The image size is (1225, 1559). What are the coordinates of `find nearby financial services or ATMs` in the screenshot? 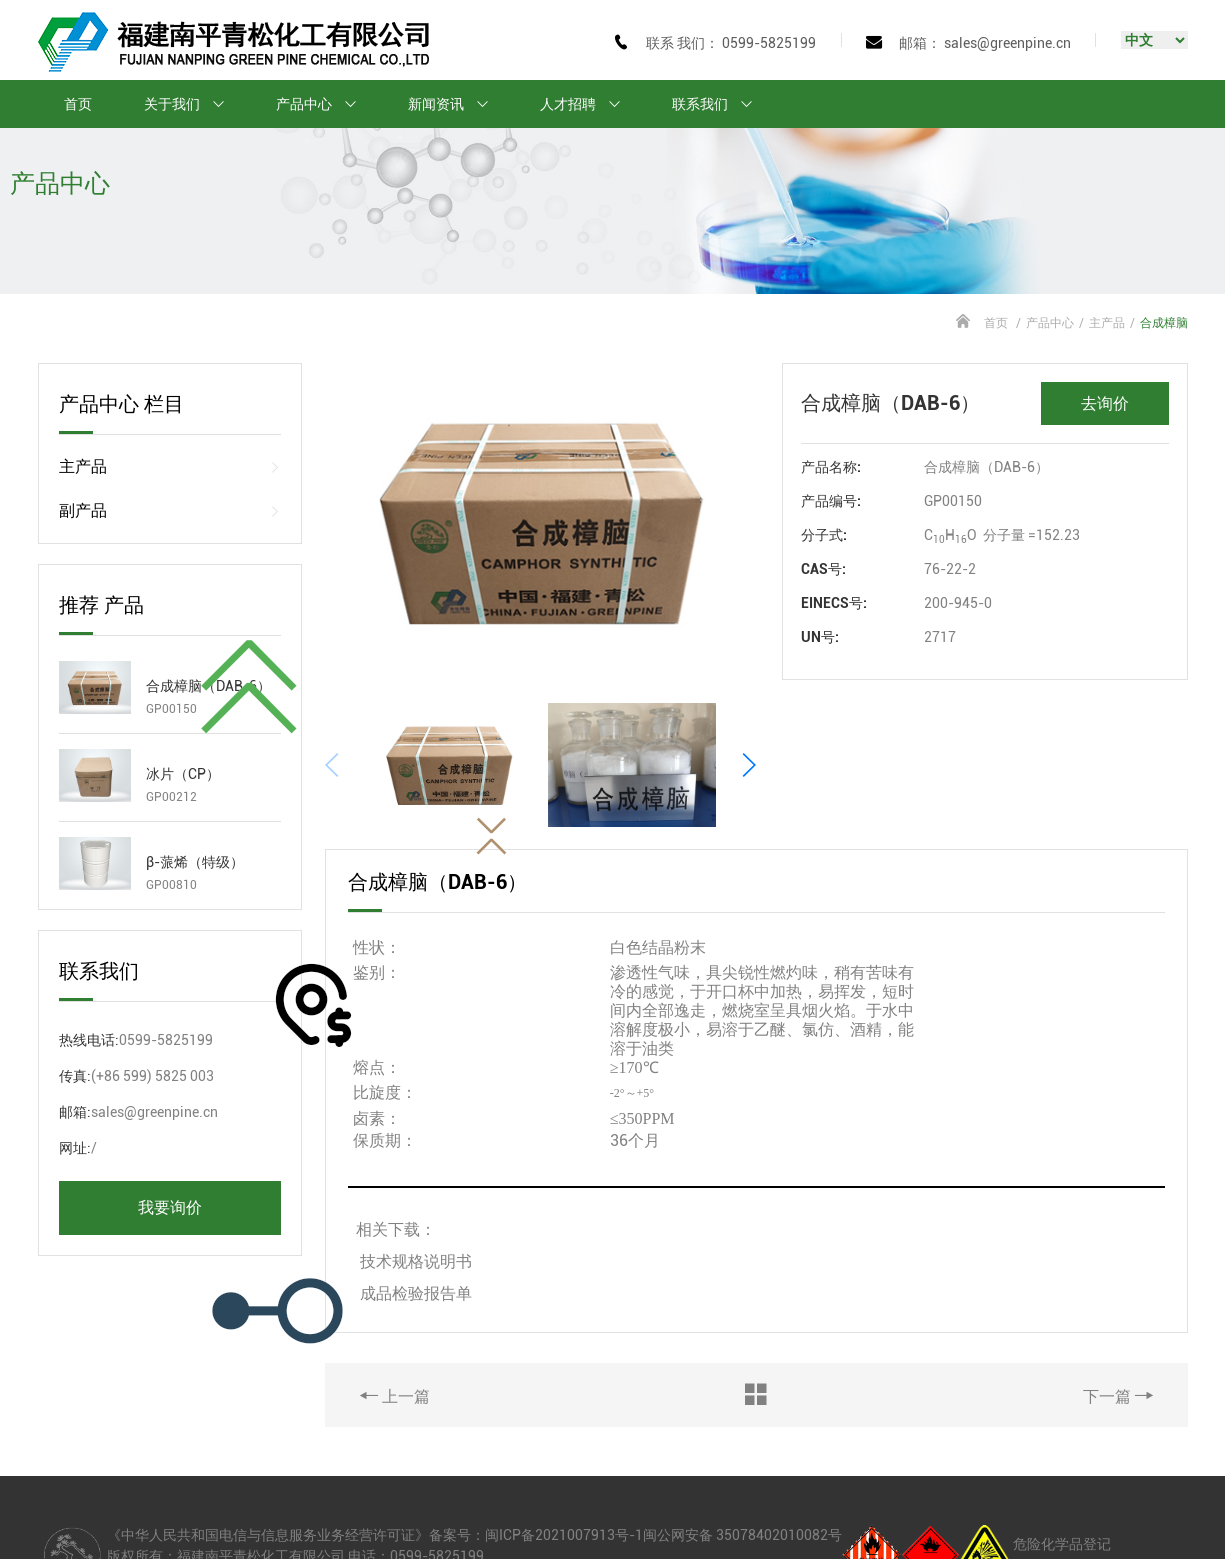 It's located at (311, 1003).